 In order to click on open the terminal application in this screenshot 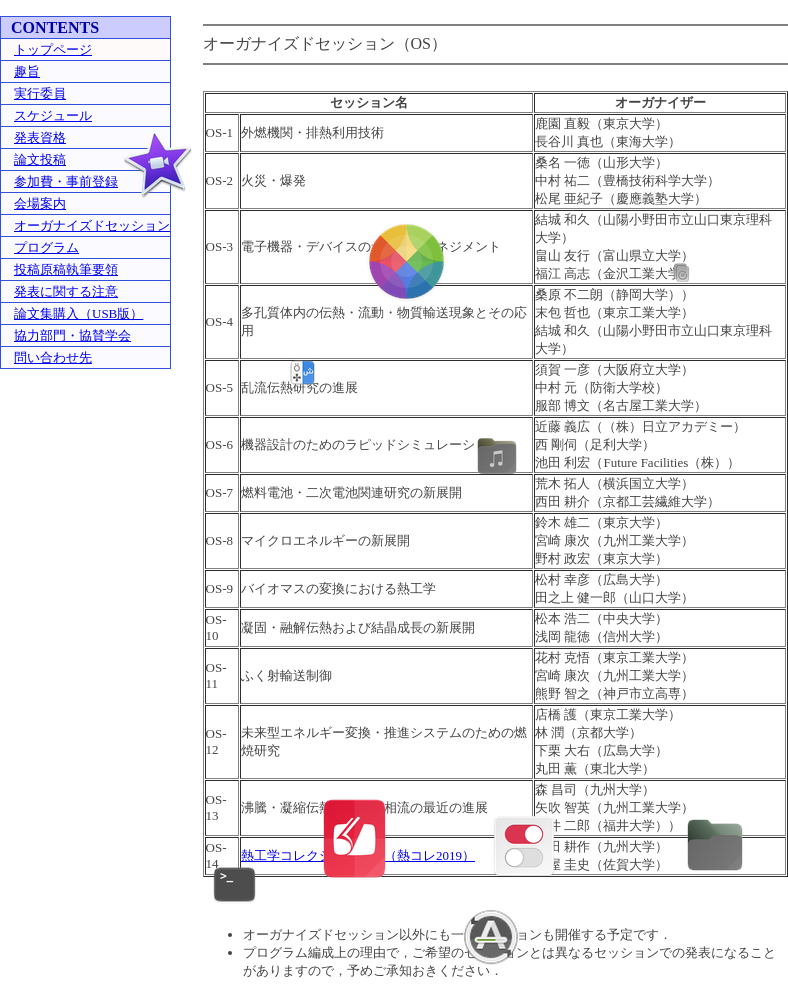, I will do `click(234, 884)`.